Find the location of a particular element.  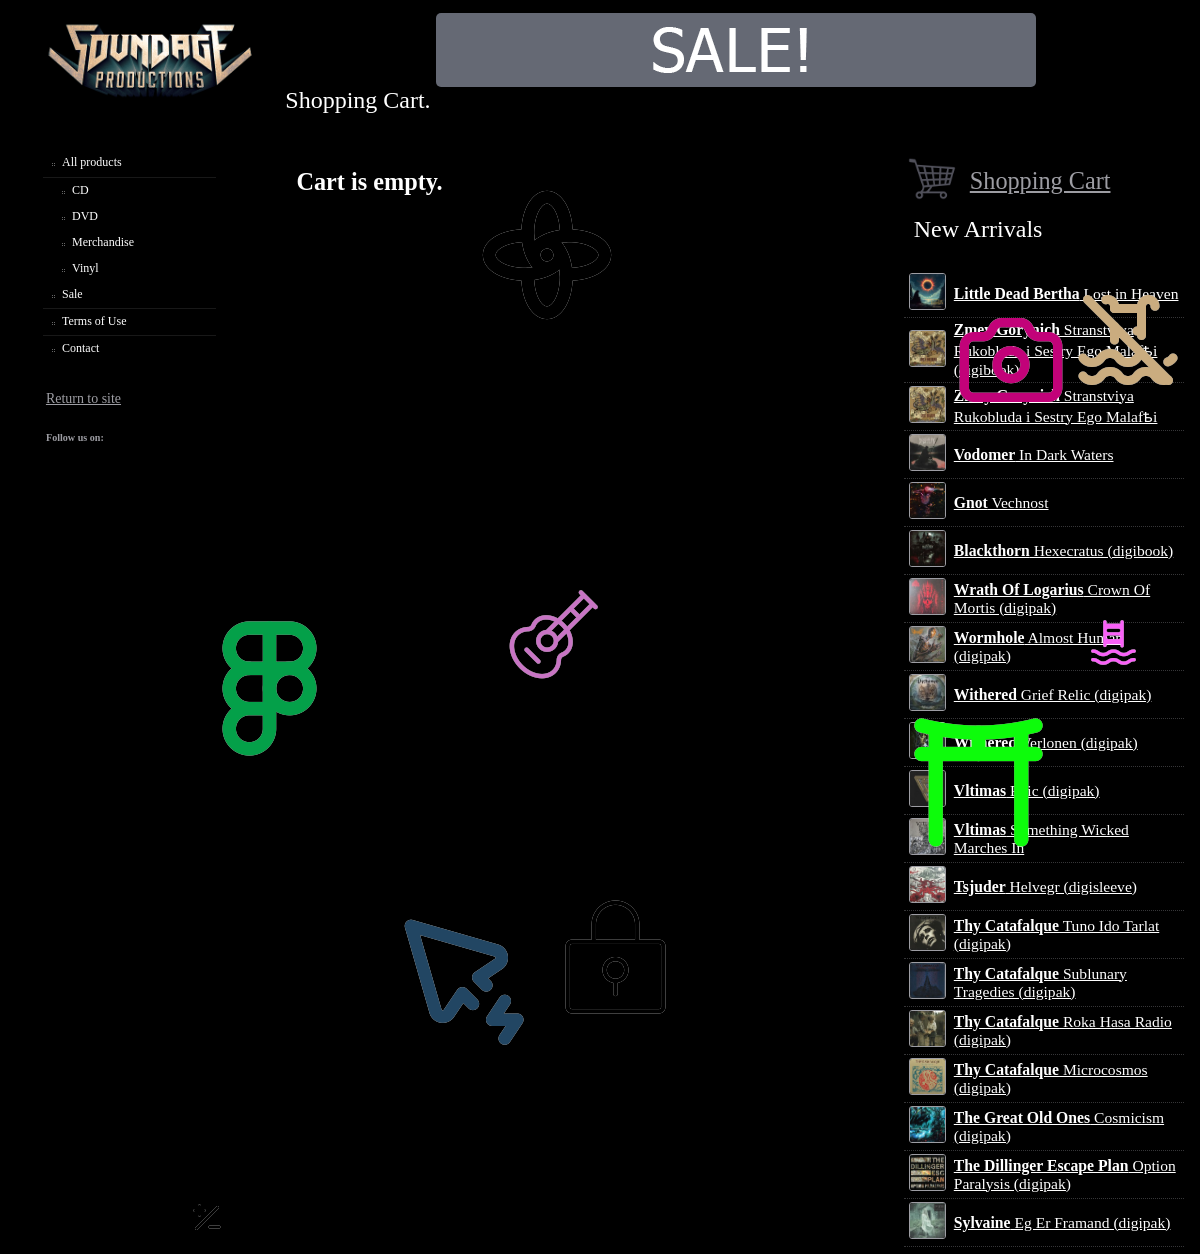

access music or audio settings is located at coordinates (553, 635).